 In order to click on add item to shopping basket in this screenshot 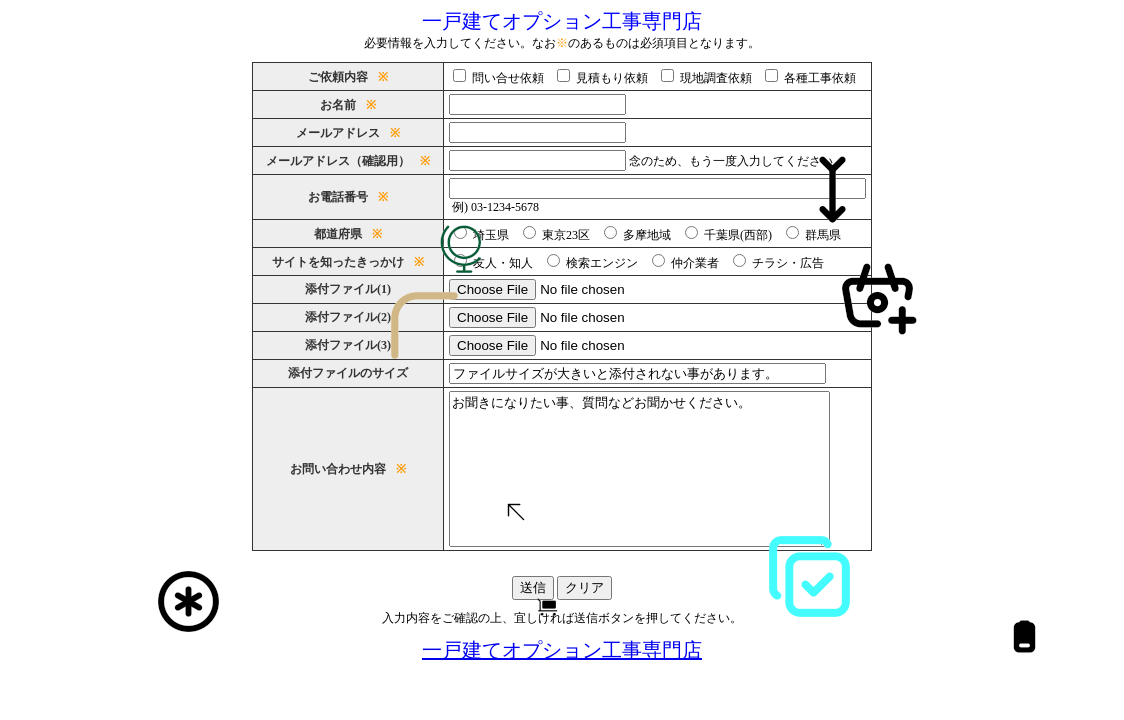, I will do `click(877, 295)`.